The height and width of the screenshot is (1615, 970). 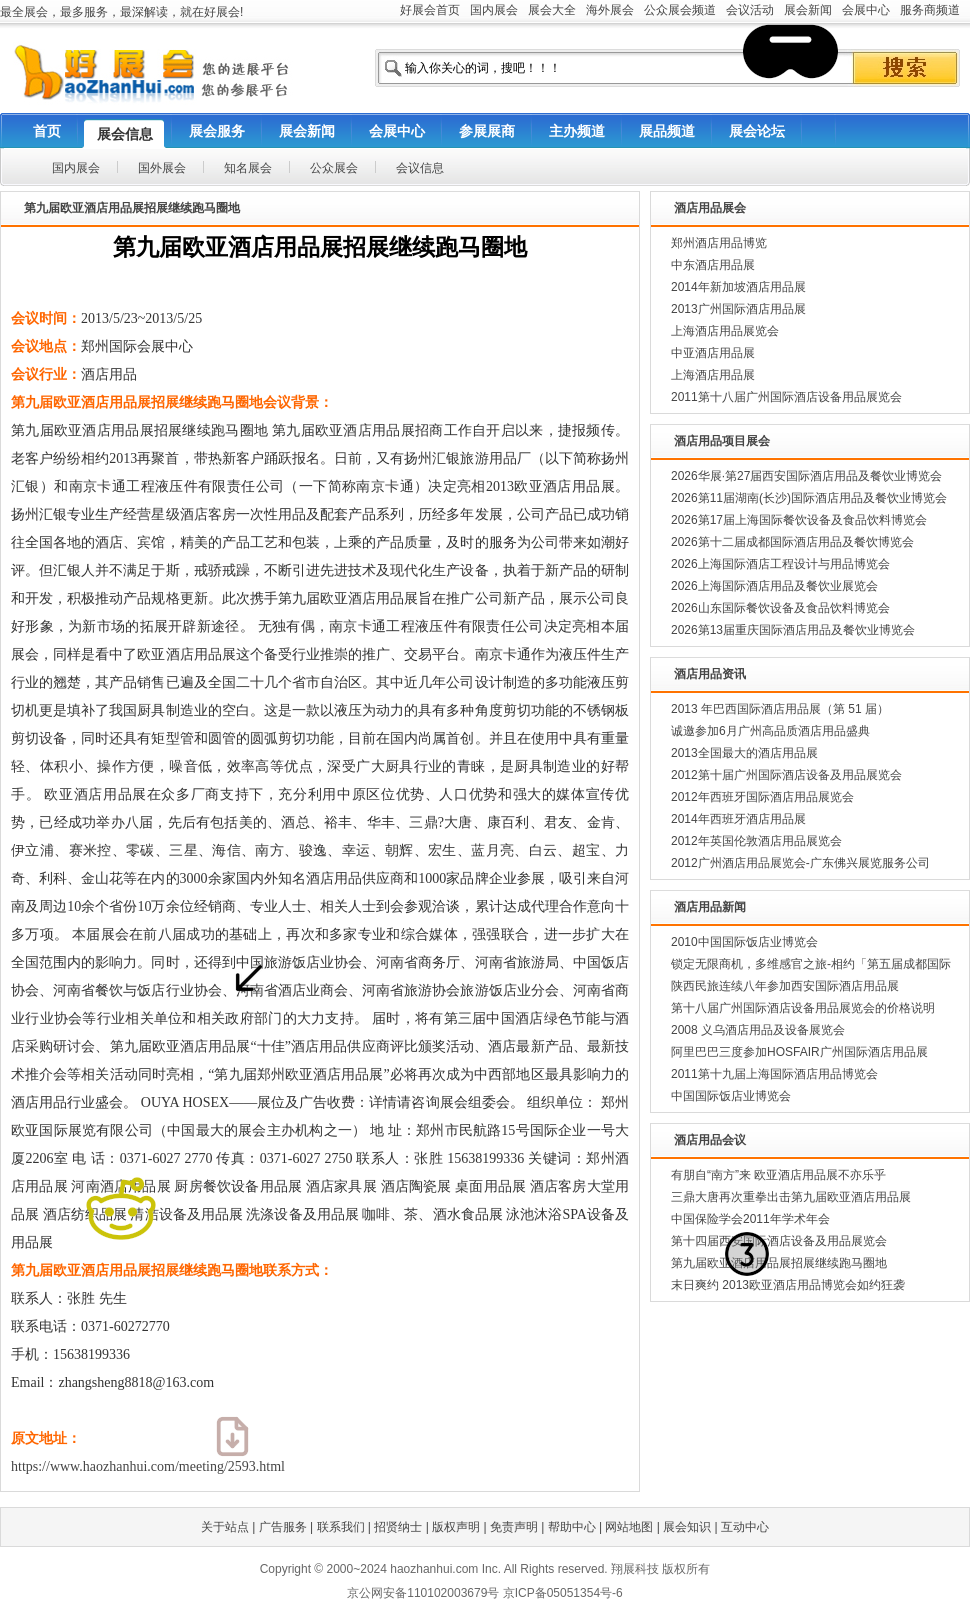 What do you see at coordinates (790, 51) in the screenshot?
I see `access virtual reality or AR settings` at bounding box center [790, 51].